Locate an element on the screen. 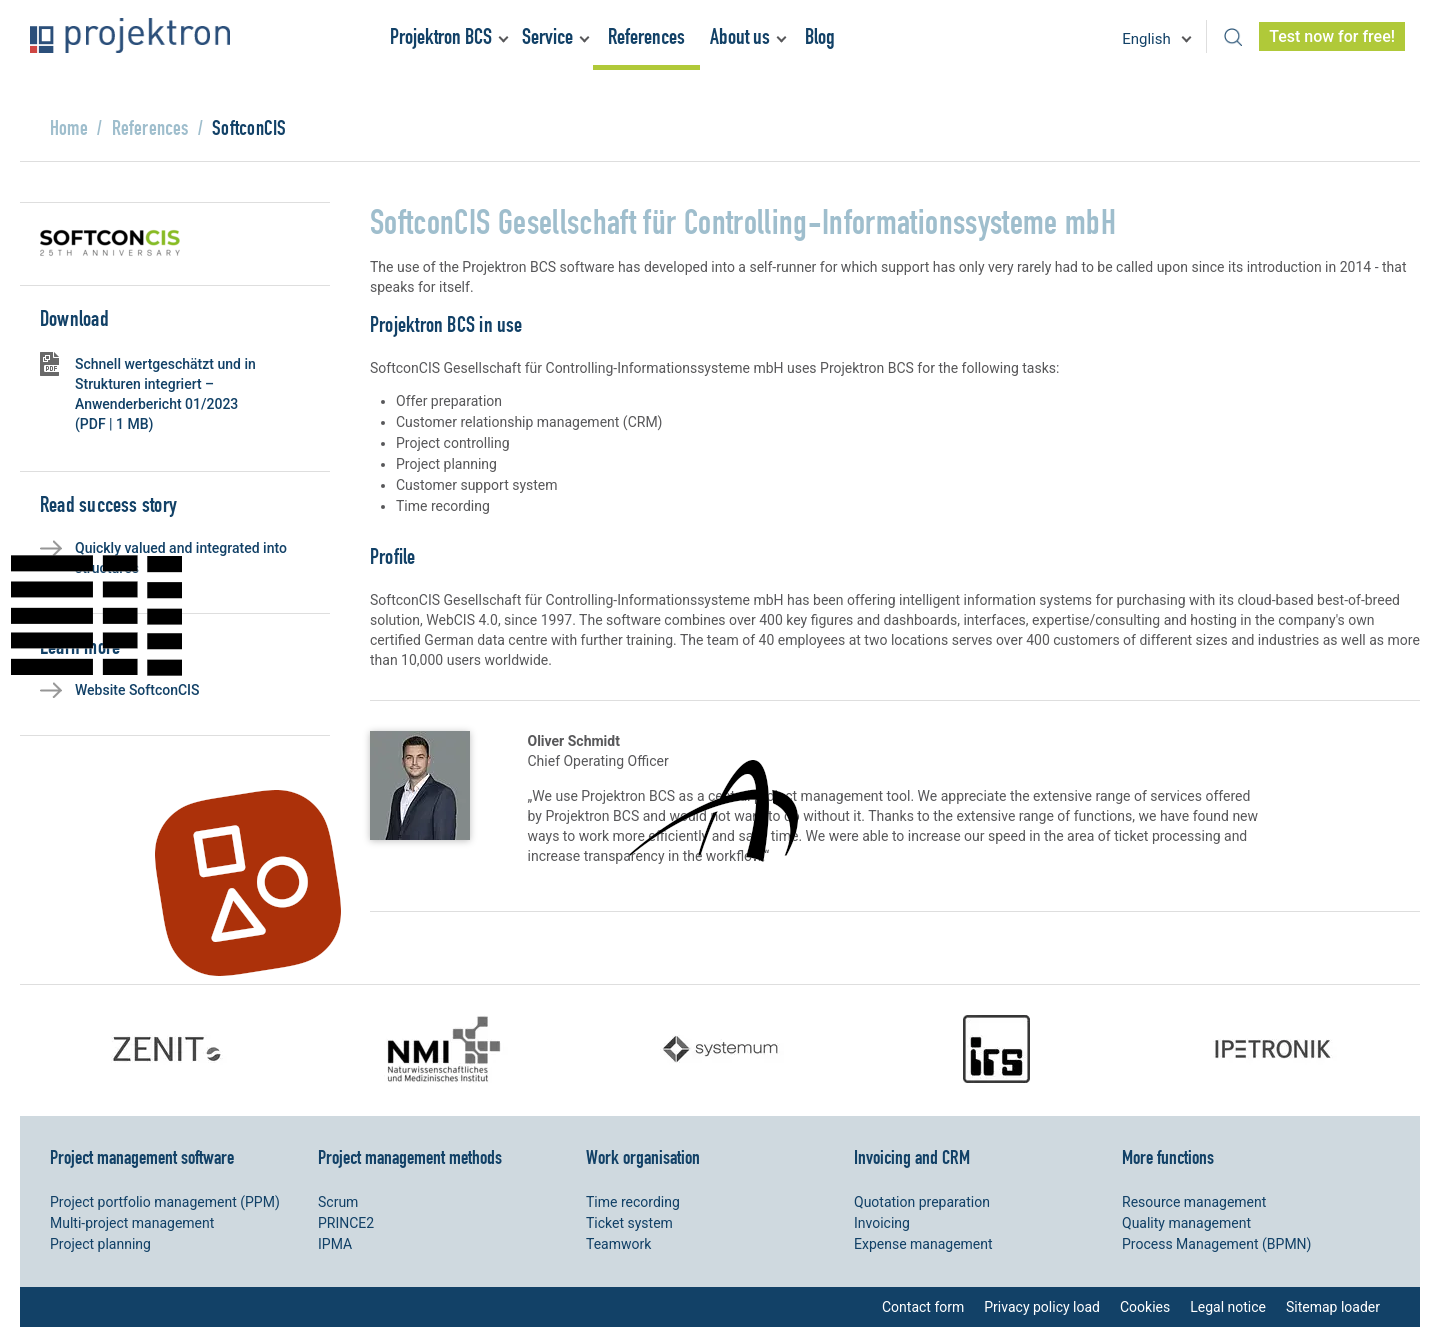  open apostrophe app is located at coordinates (248, 883).